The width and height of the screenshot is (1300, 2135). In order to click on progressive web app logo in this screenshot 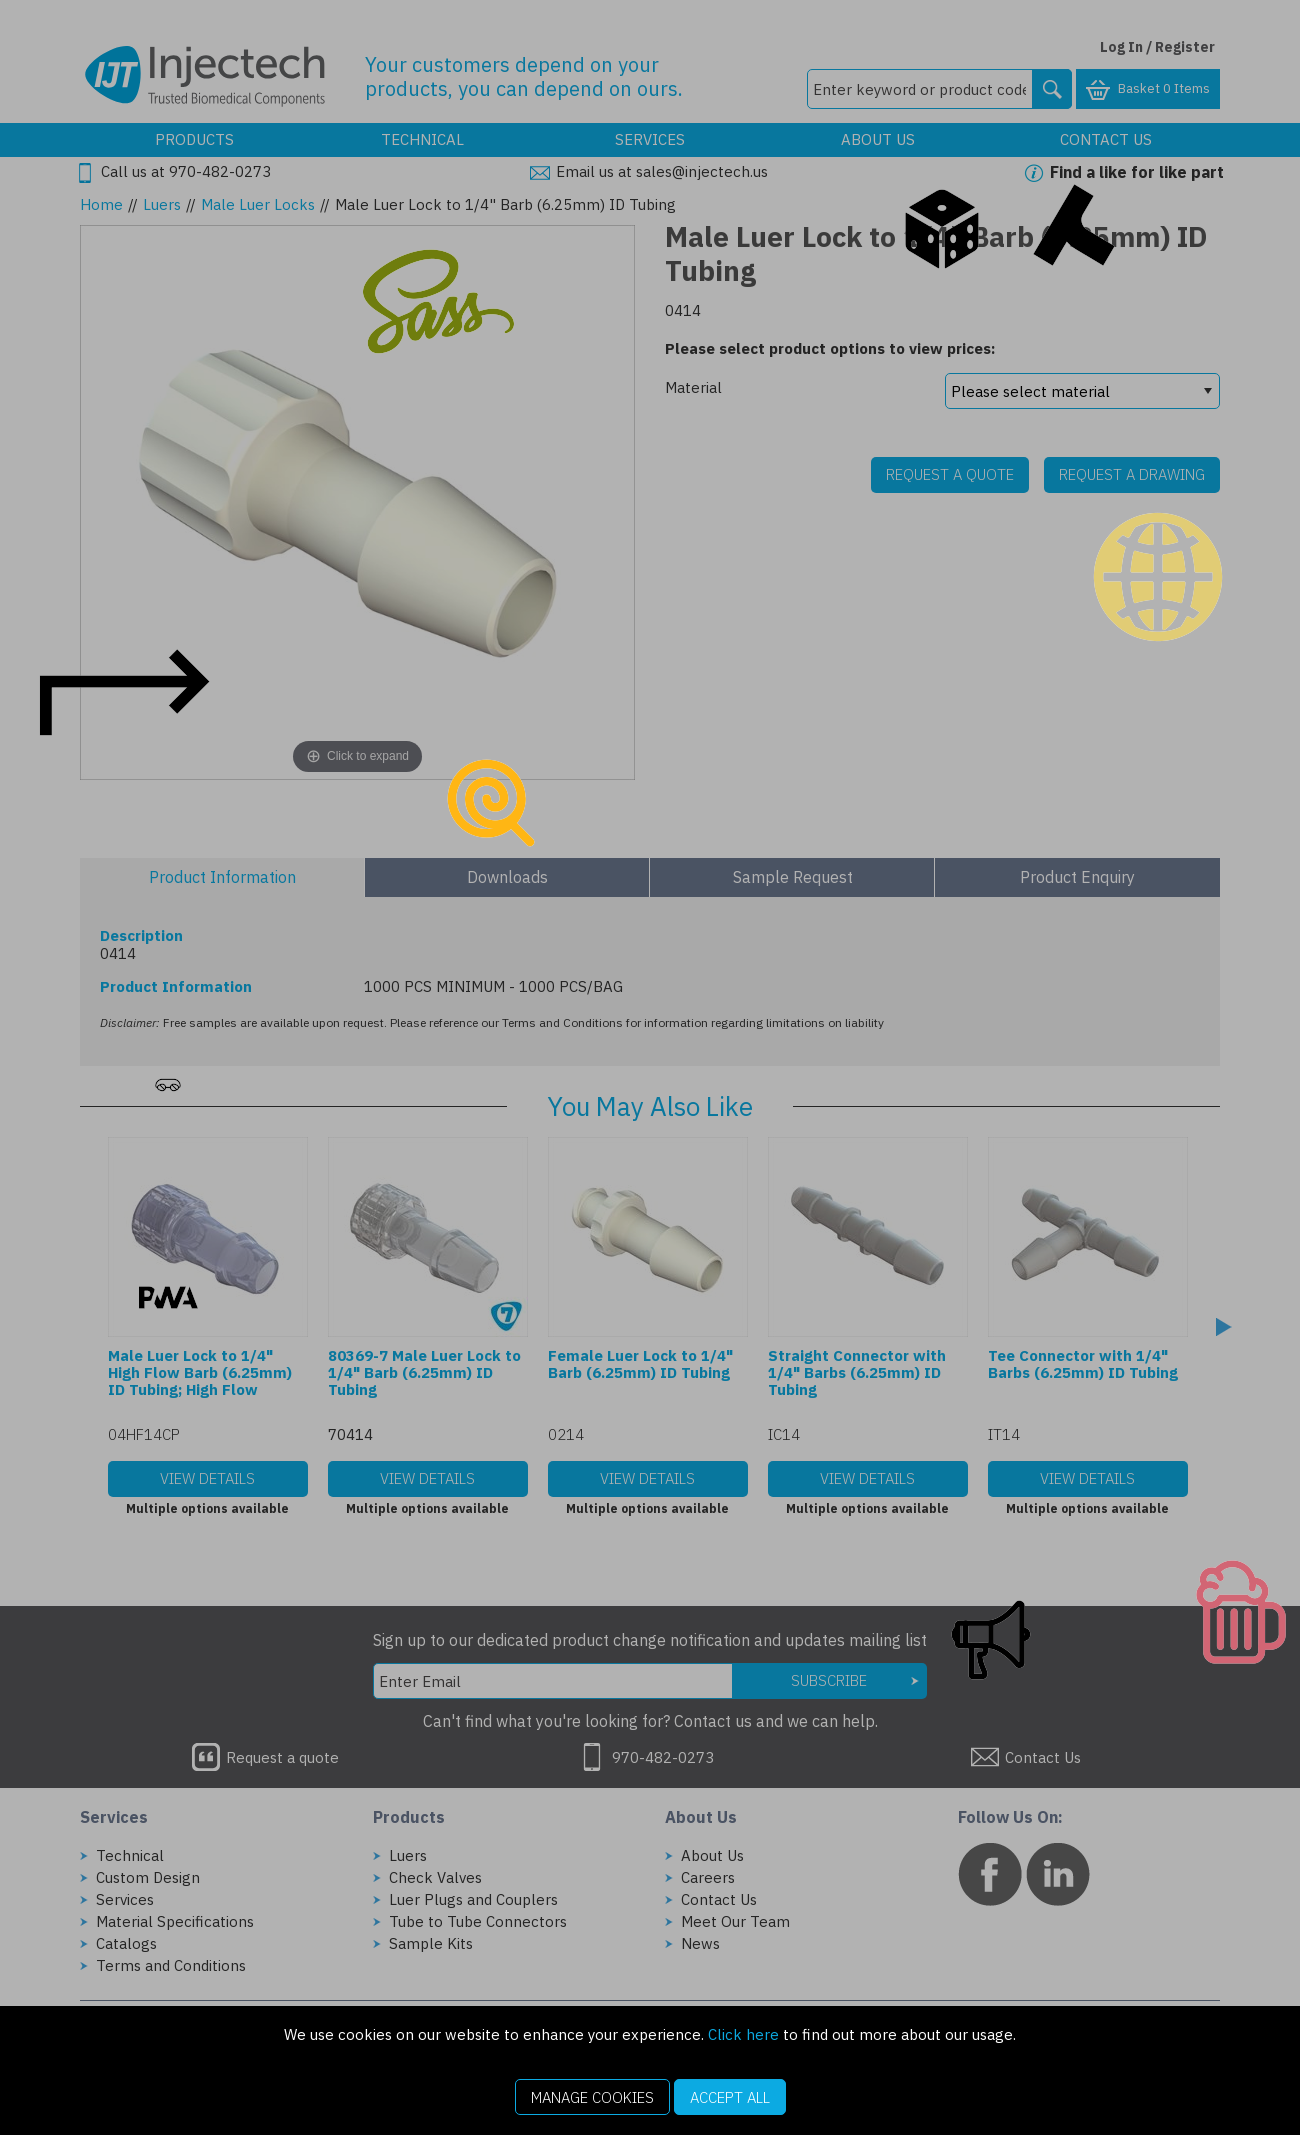, I will do `click(168, 1297)`.